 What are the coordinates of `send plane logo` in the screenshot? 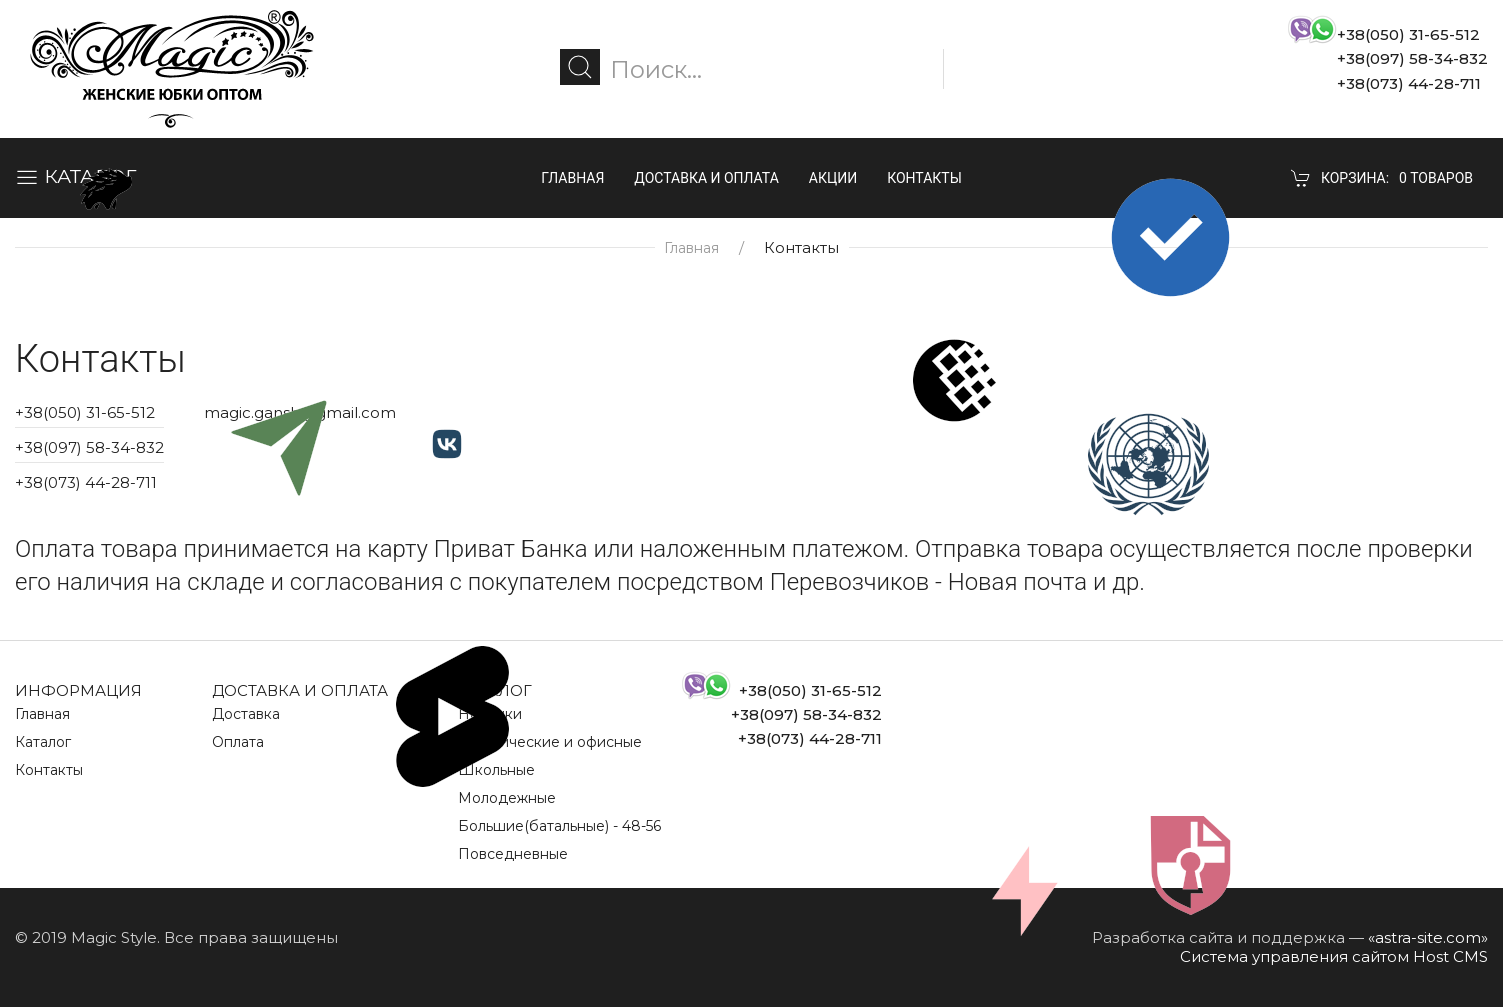 It's located at (280, 446).